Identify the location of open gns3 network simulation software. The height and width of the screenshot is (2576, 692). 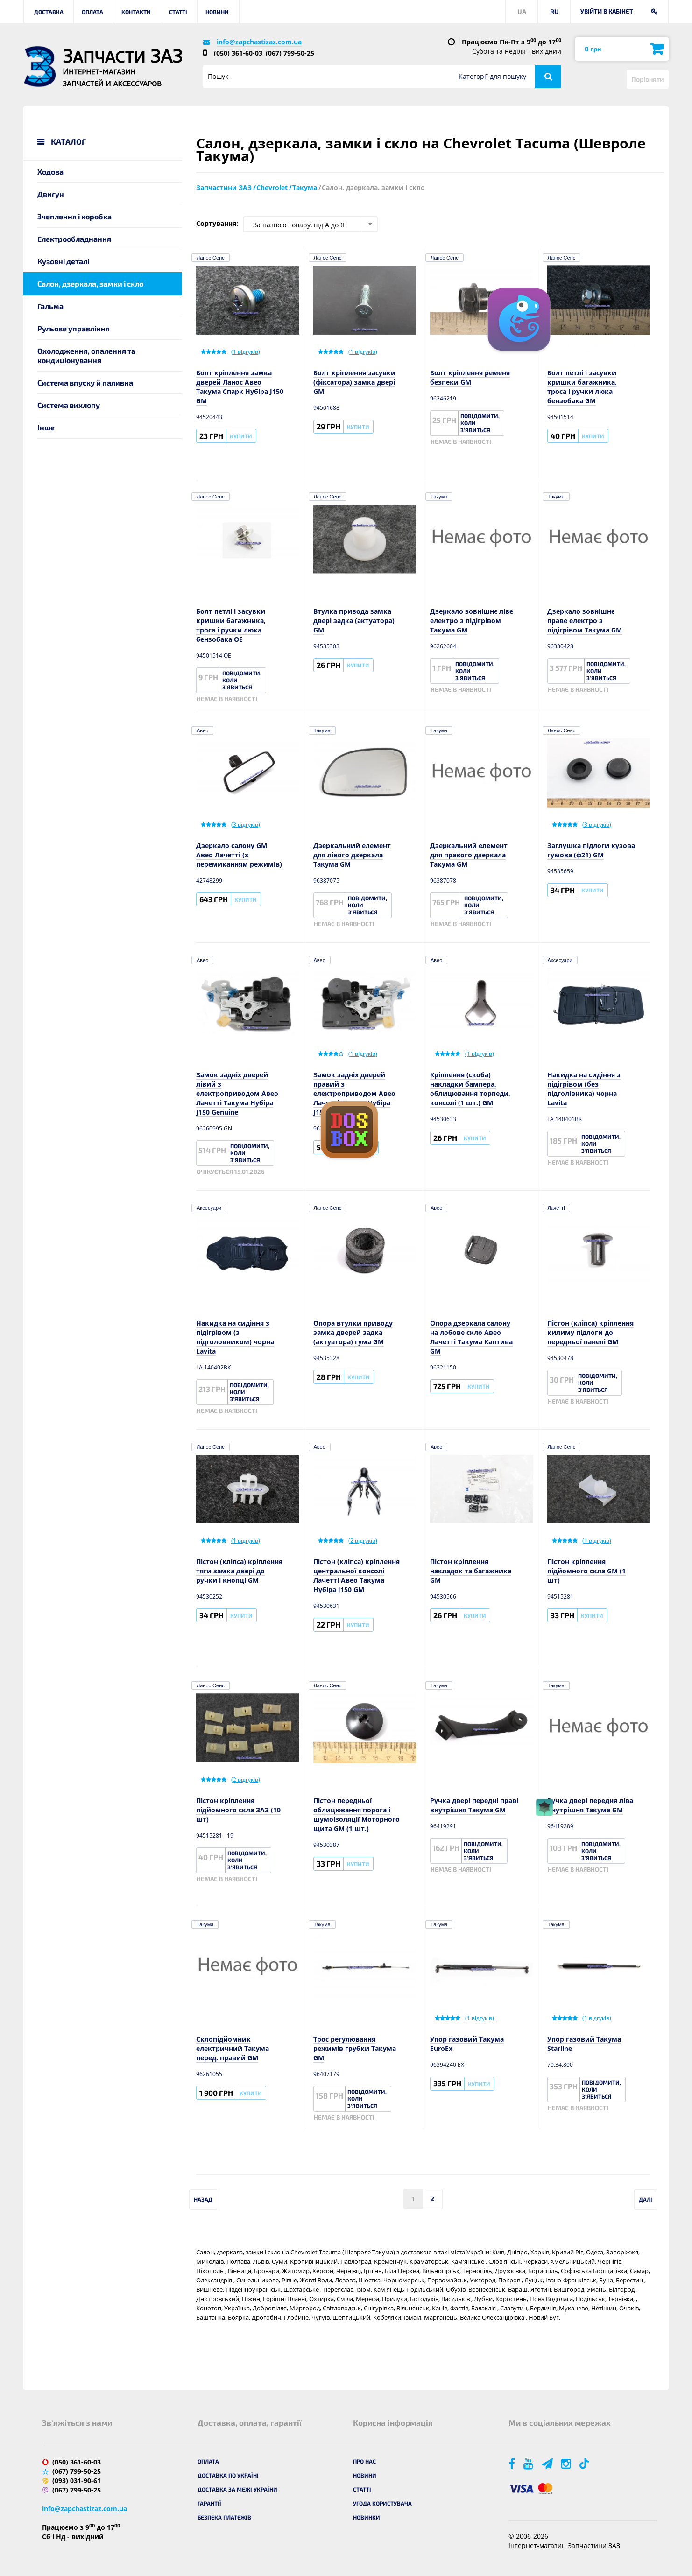
(519, 319).